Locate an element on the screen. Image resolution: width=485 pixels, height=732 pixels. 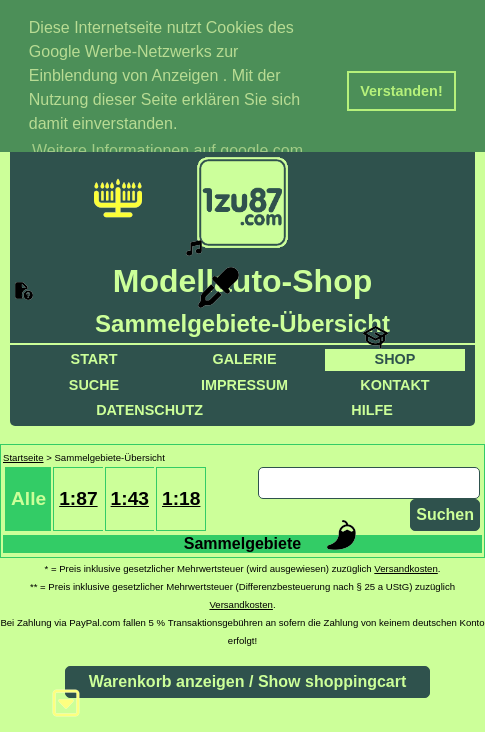
expand dropdown menu is located at coordinates (66, 703).